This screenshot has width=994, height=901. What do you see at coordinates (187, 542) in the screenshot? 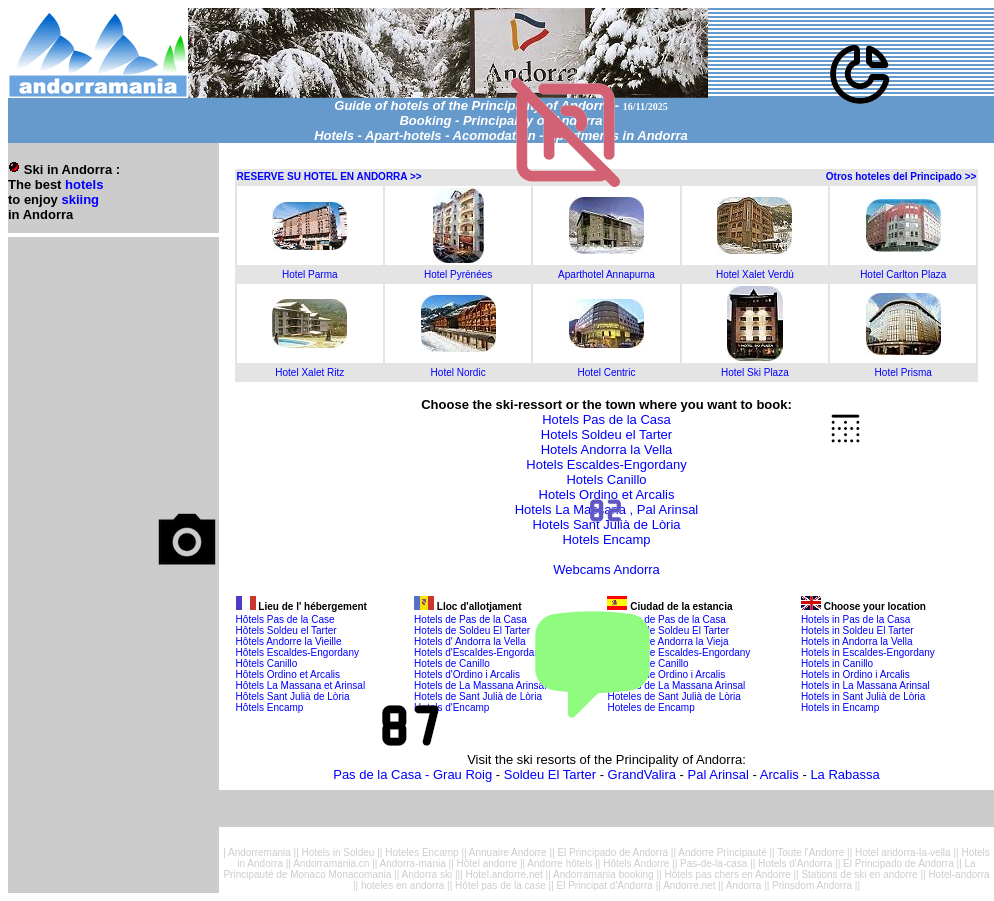
I see `open camera to take a photo` at bounding box center [187, 542].